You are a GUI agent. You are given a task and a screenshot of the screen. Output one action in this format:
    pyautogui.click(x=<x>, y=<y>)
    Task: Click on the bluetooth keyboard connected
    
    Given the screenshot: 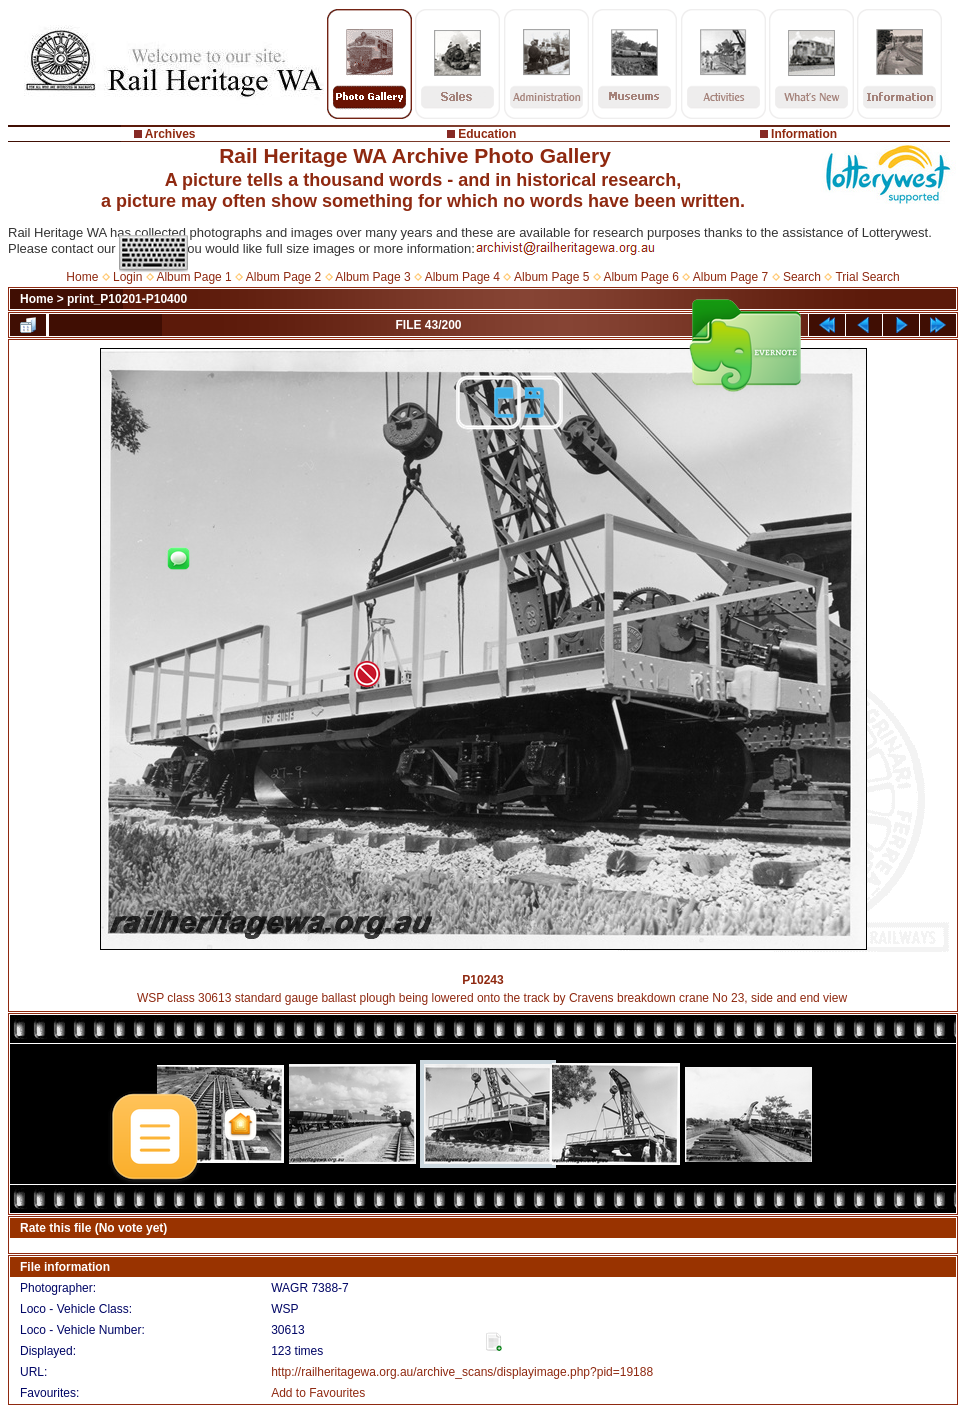 What is the action you would take?
    pyautogui.click(x=153, y=252)
    